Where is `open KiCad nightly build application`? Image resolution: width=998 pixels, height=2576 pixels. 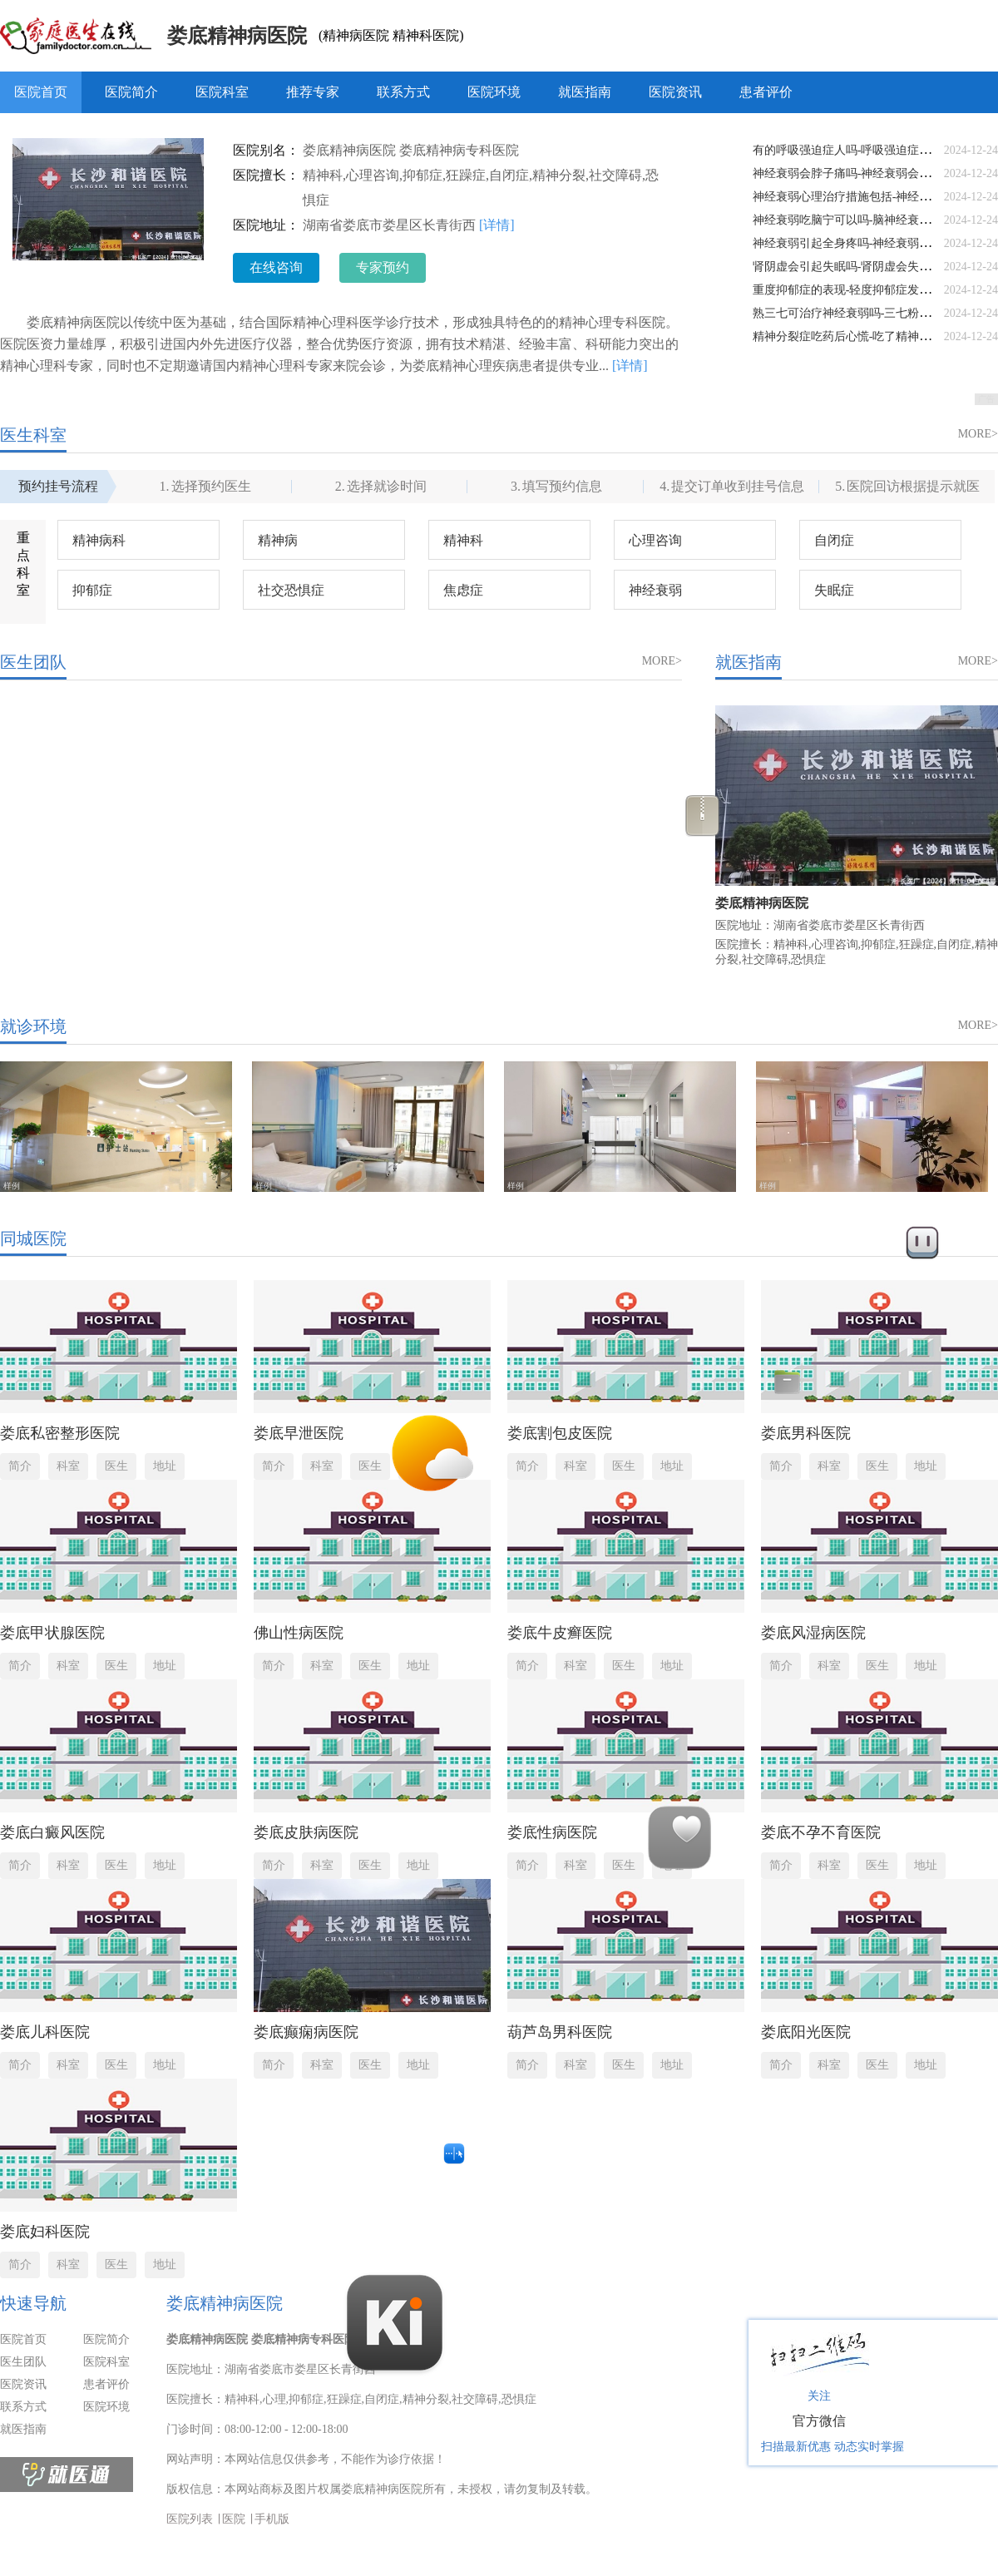 open KiCad nightly build application is located at coordinates (394, 2322).